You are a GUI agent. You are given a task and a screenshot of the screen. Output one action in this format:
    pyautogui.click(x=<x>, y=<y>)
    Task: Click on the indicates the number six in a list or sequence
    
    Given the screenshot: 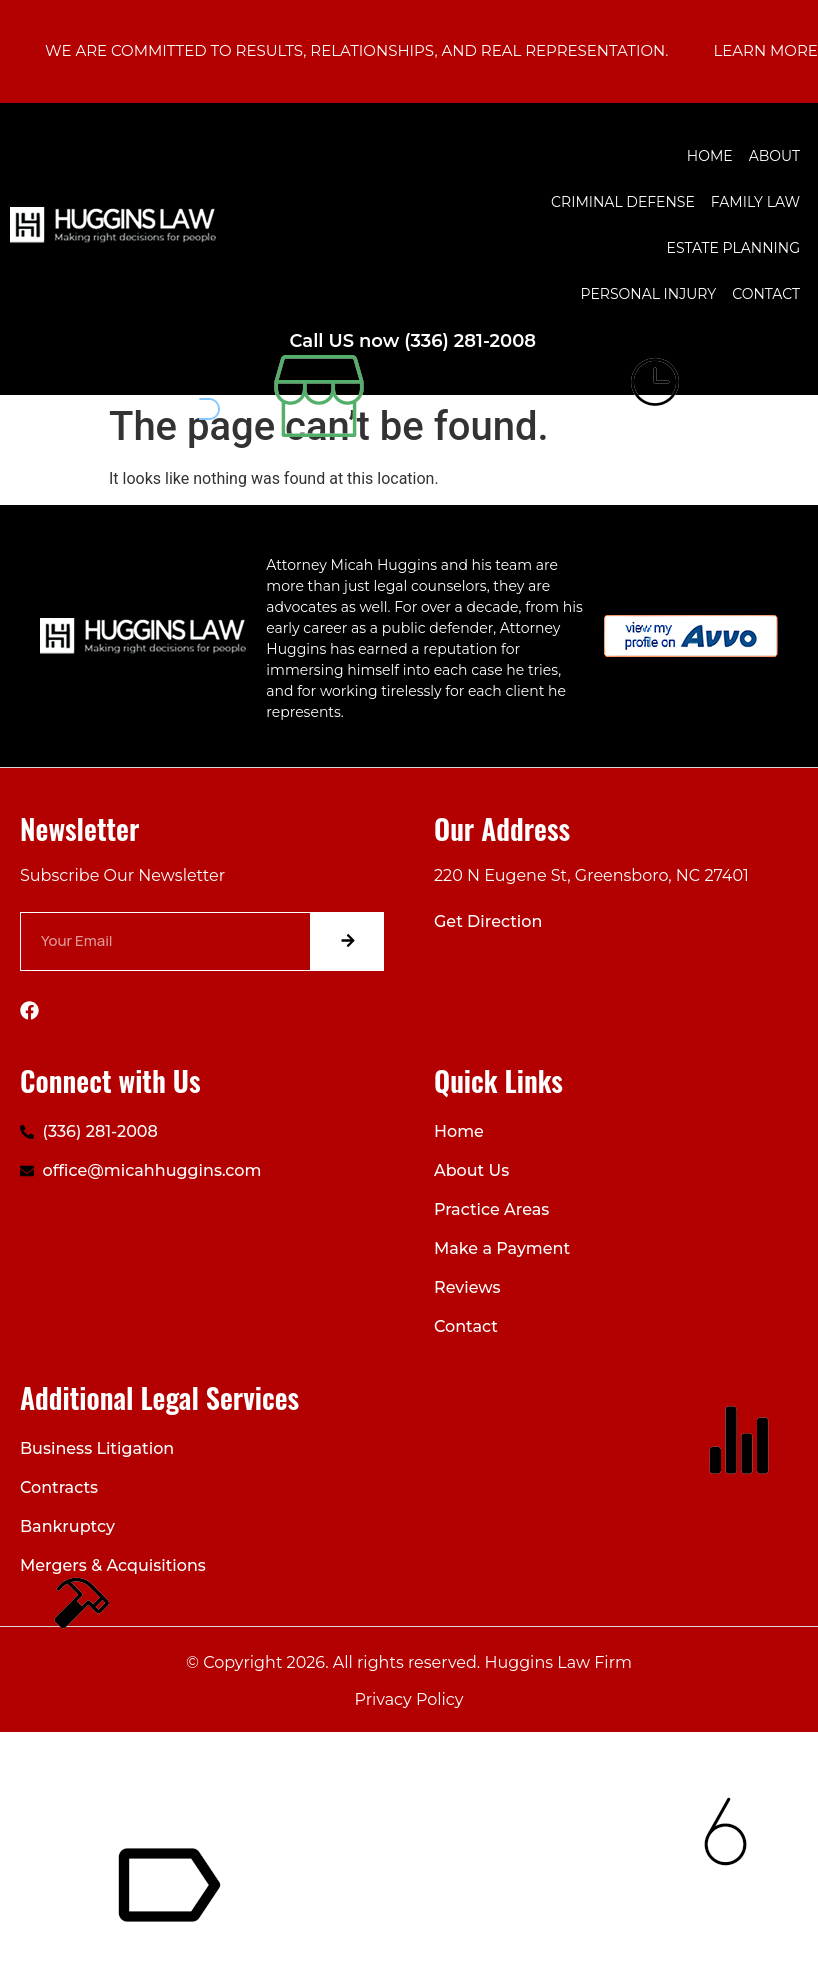 What is the action you would take?
    pyautogui.click(x=725, y=1831)
    